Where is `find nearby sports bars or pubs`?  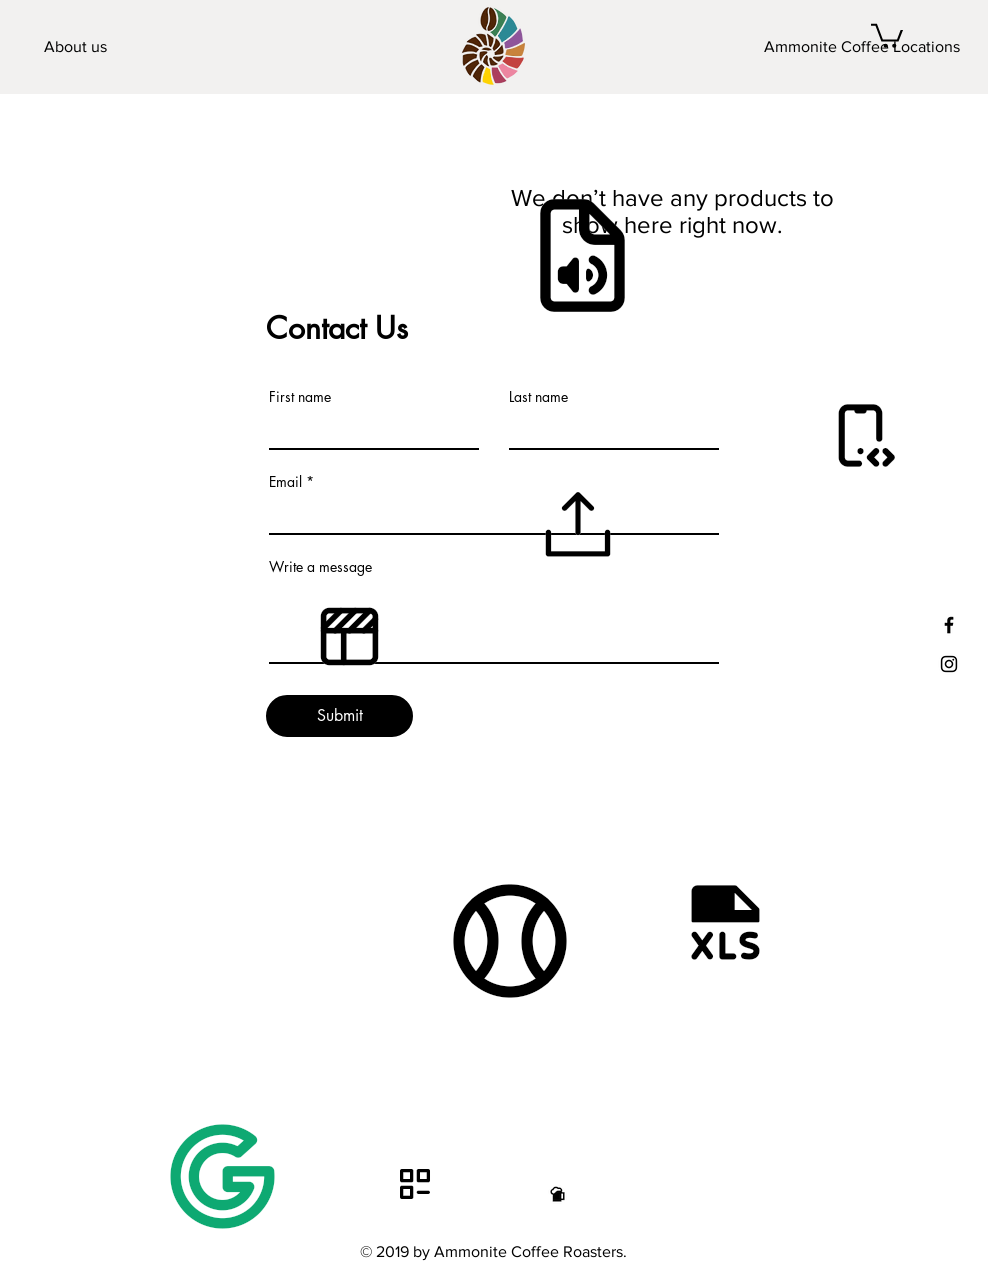
find nearby sports bars or pubs is located at coordinates (557, 1194).